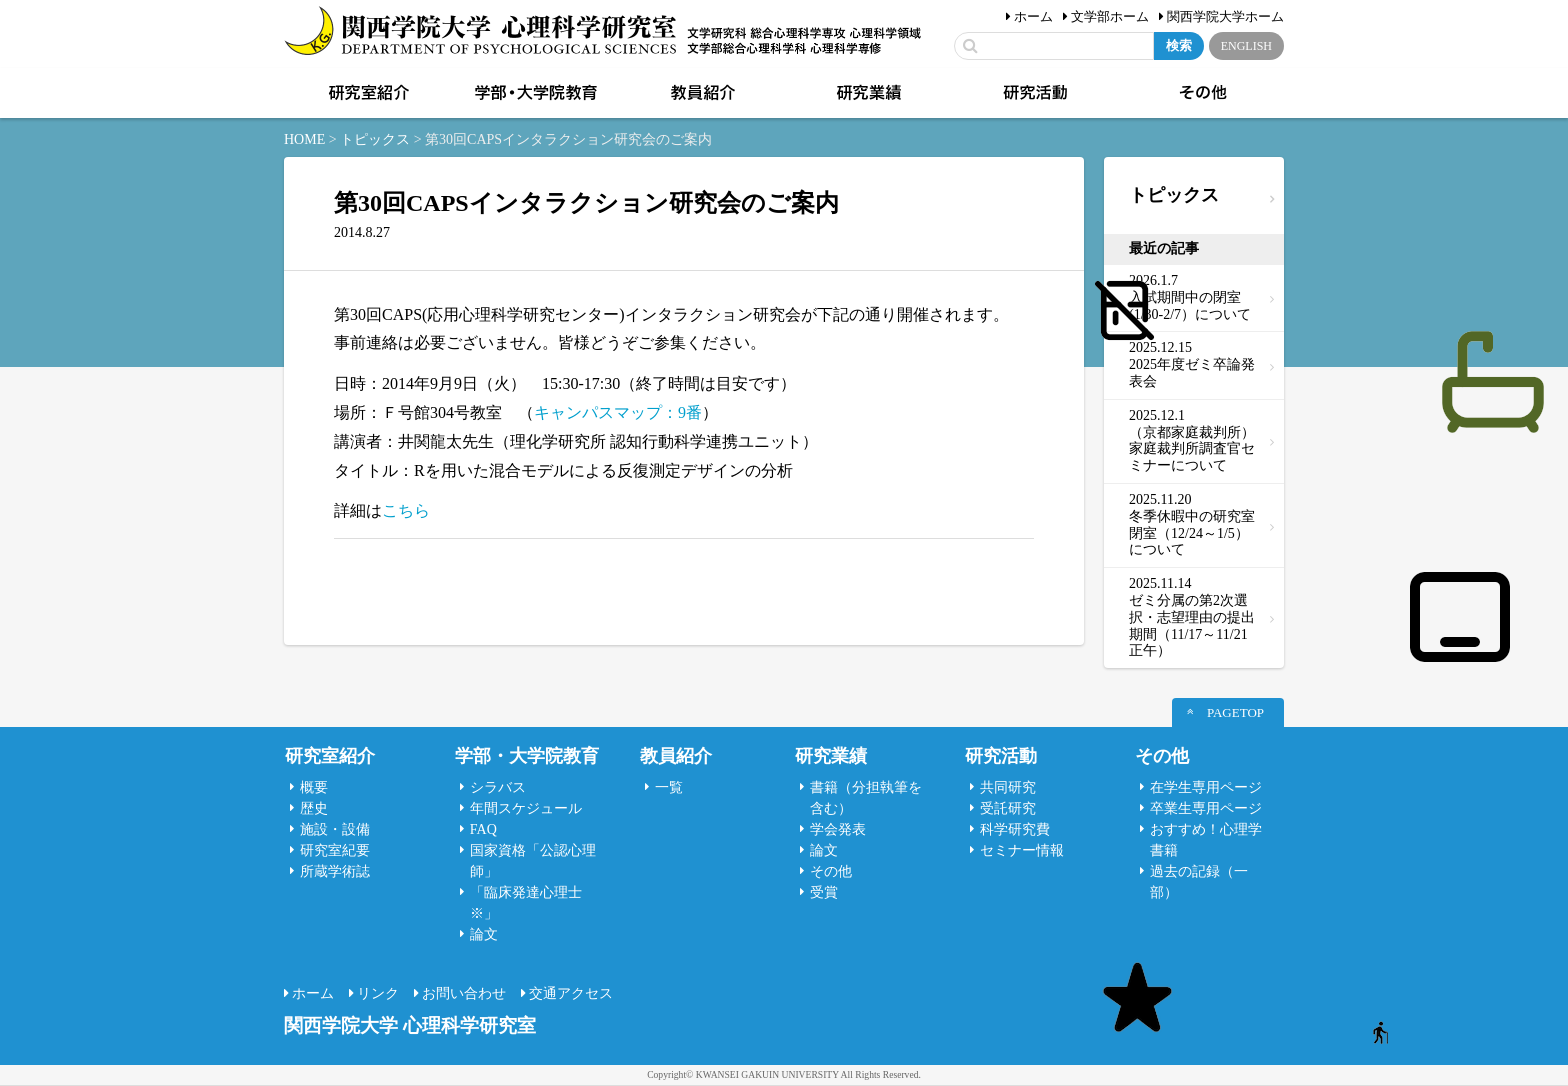  Describe the element at coordinates (1379, 1032) in the screenshot. I see `accessibility options for elderly users` at that location.